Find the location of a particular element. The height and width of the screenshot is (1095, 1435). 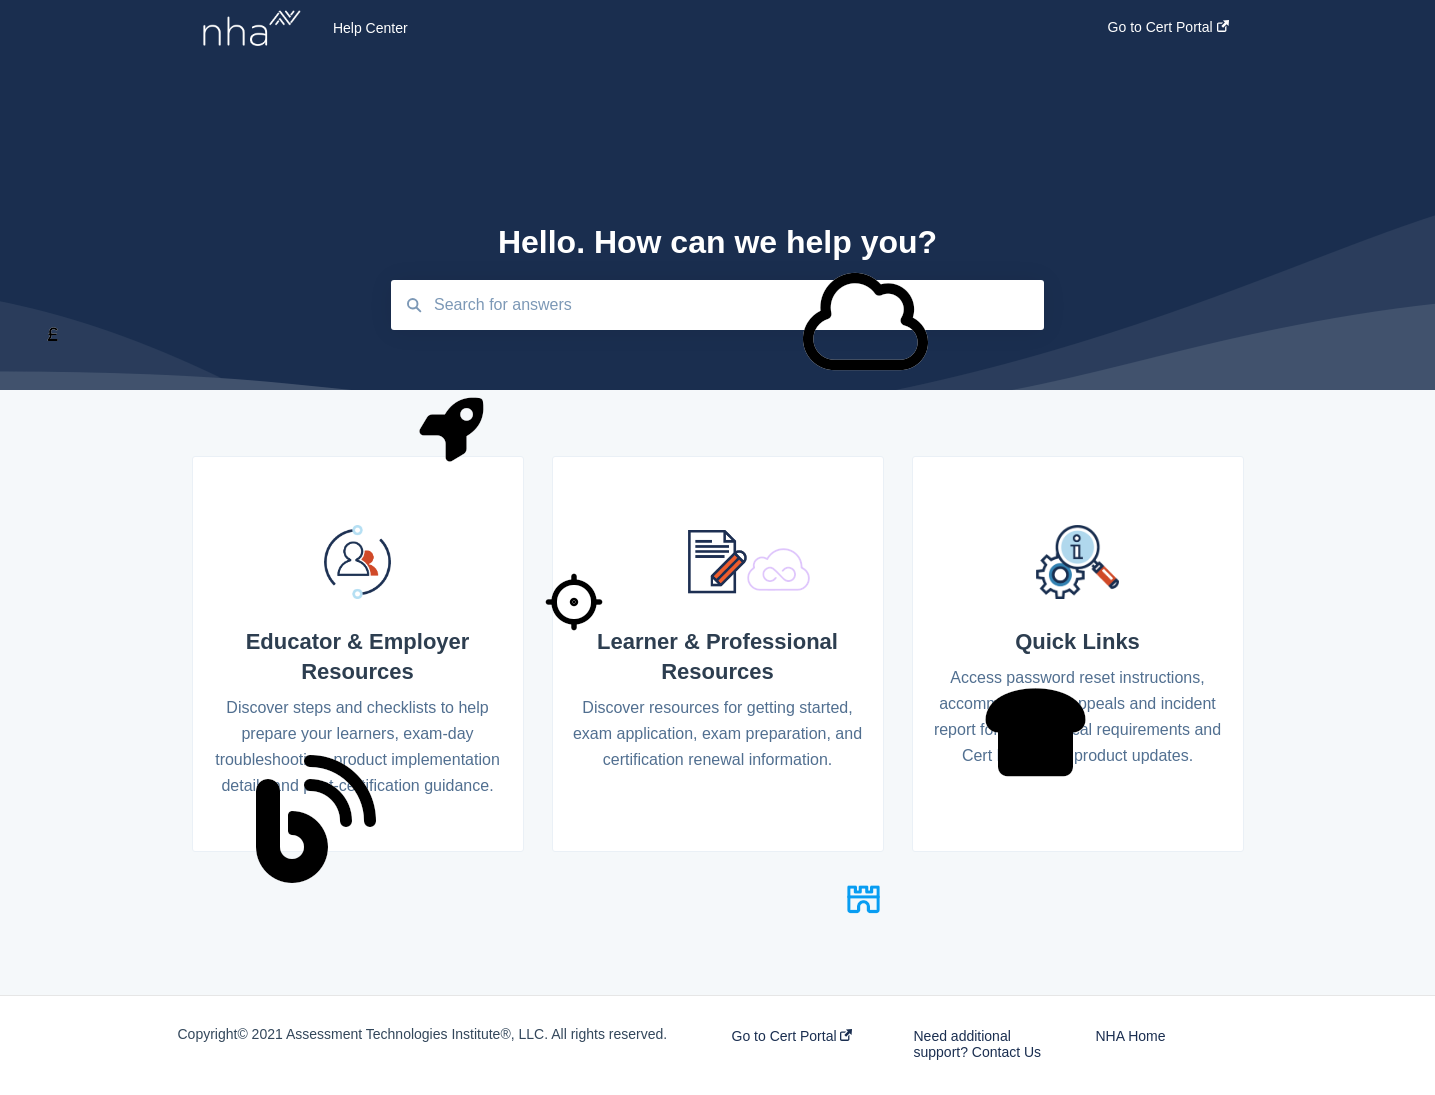

access cloud storage is located at coordinates (865, 321).